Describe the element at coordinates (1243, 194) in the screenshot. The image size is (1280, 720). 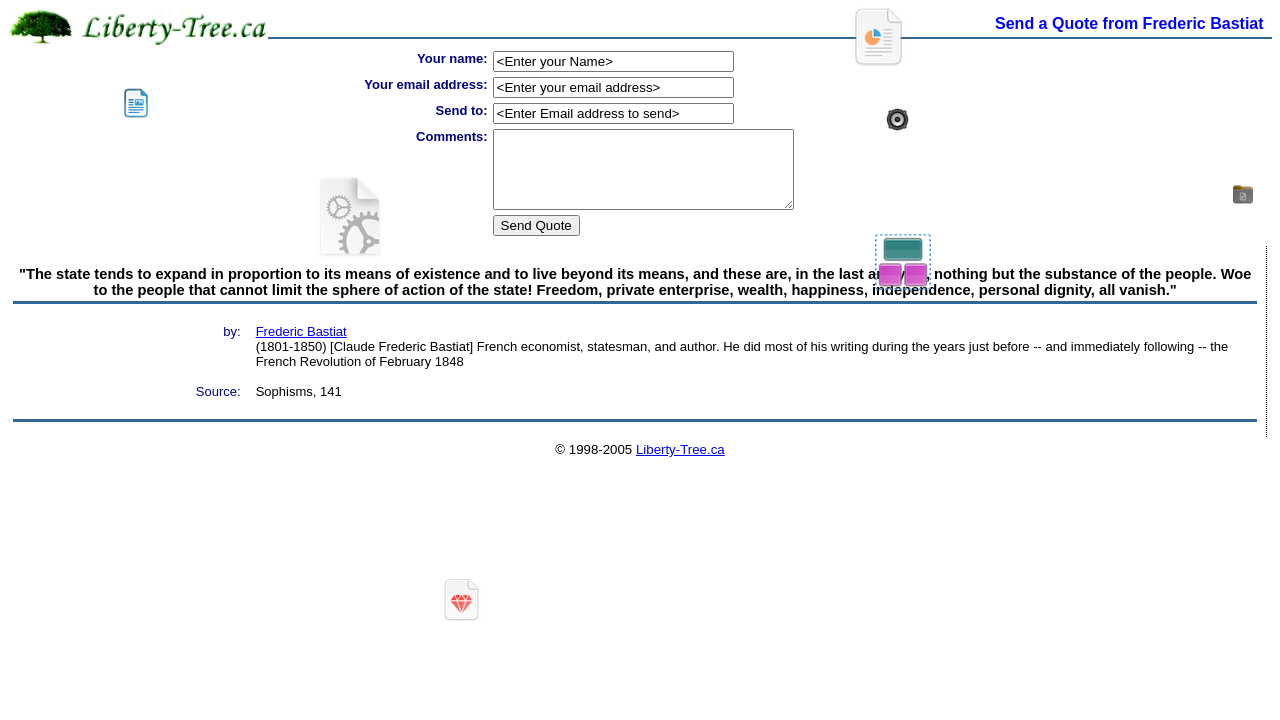
I see `open your documents folder` at that location.